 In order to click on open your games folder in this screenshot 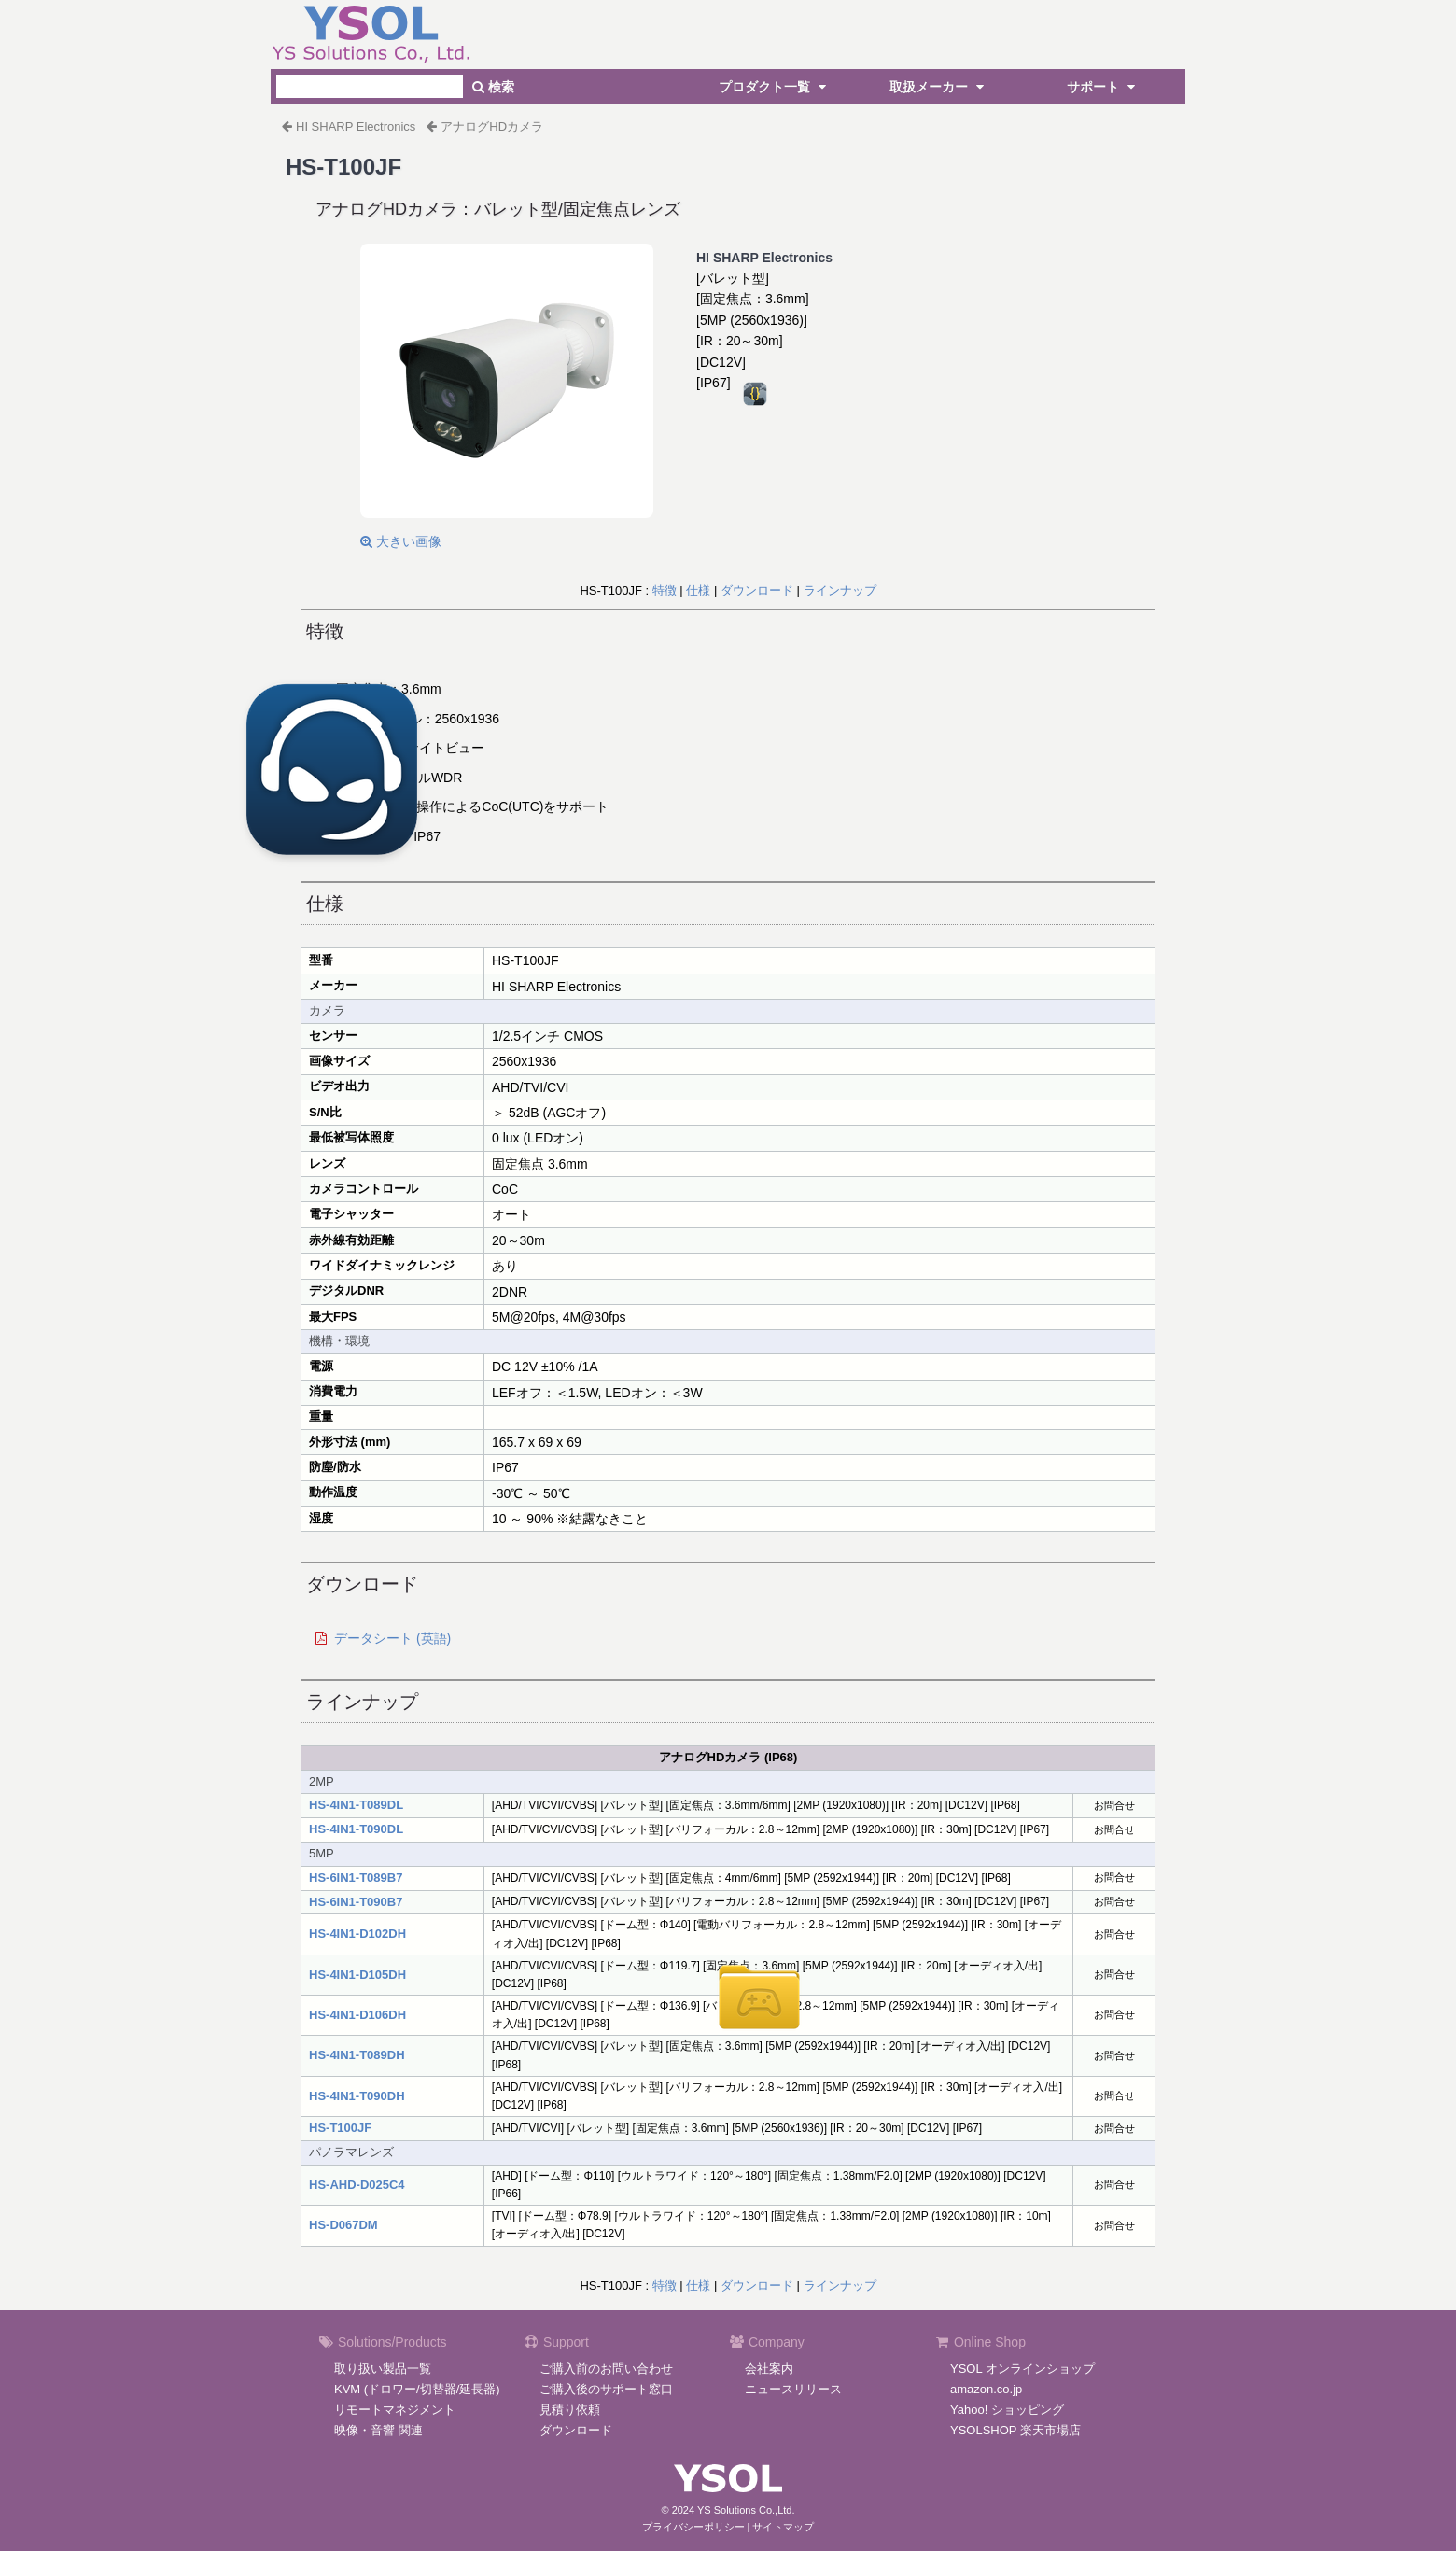, I will do `click(759, 1997)`.